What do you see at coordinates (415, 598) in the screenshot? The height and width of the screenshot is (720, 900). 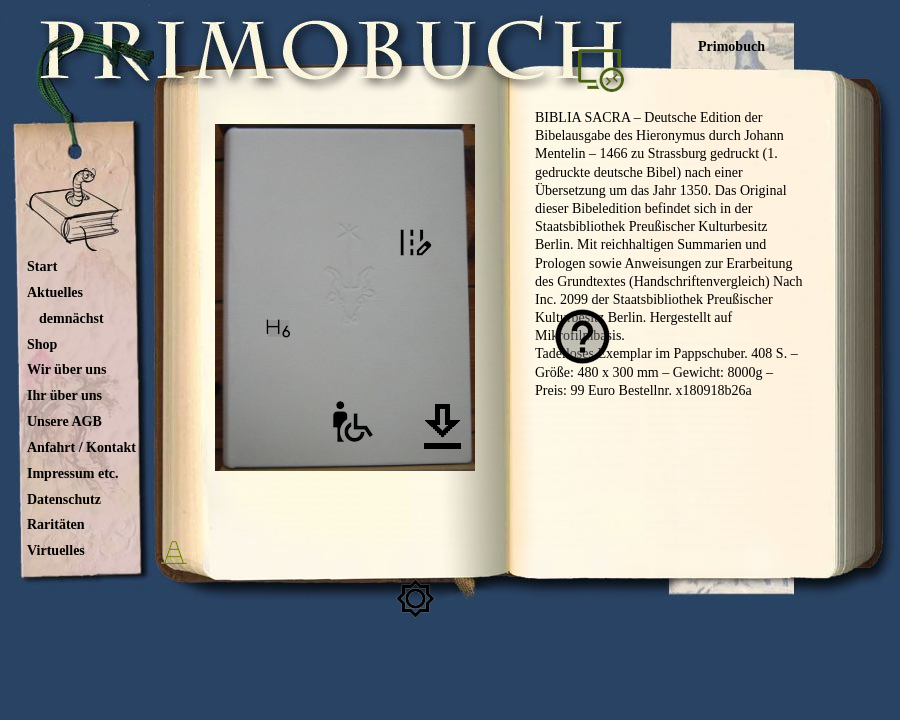 I see `adjust screen brightness to a lower level` at bounding box center [415, 598].